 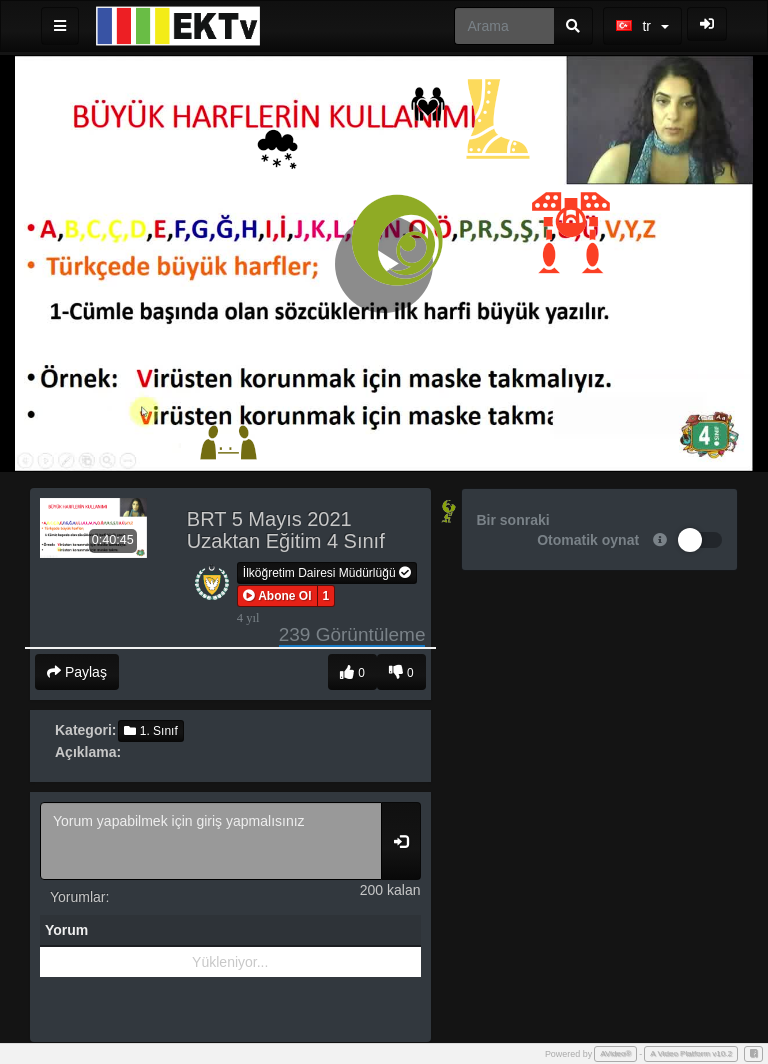 I want to click on indicates a romantic relationship or couple status, so click(x=428, y=104).